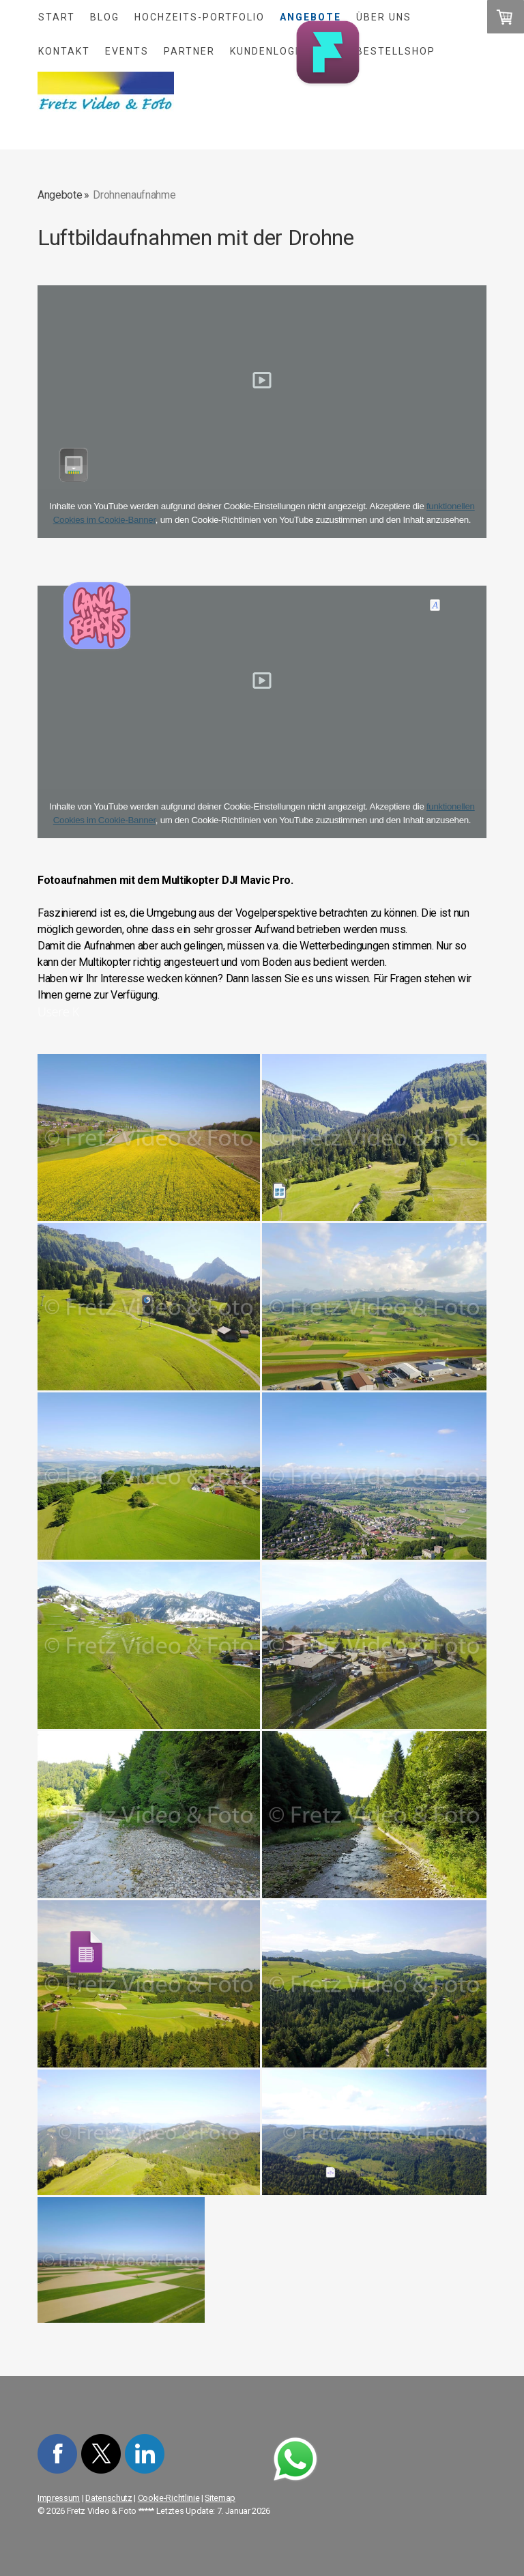  Describe the element at coordinates (97, 616) in the screenshot. I see `launch Gang Beasts game` at that location.